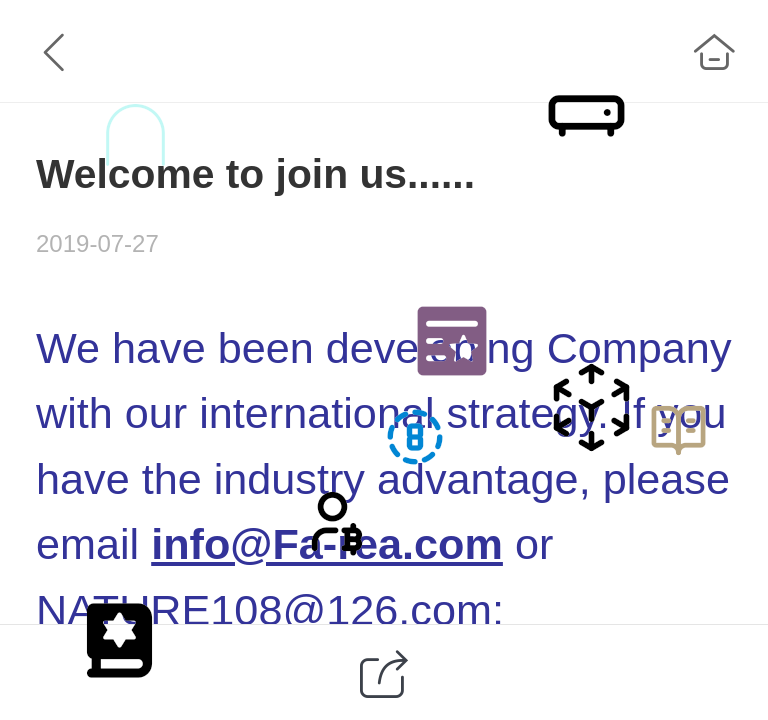  I want to click on step 8 in a multi-step process, so click(415, 437).